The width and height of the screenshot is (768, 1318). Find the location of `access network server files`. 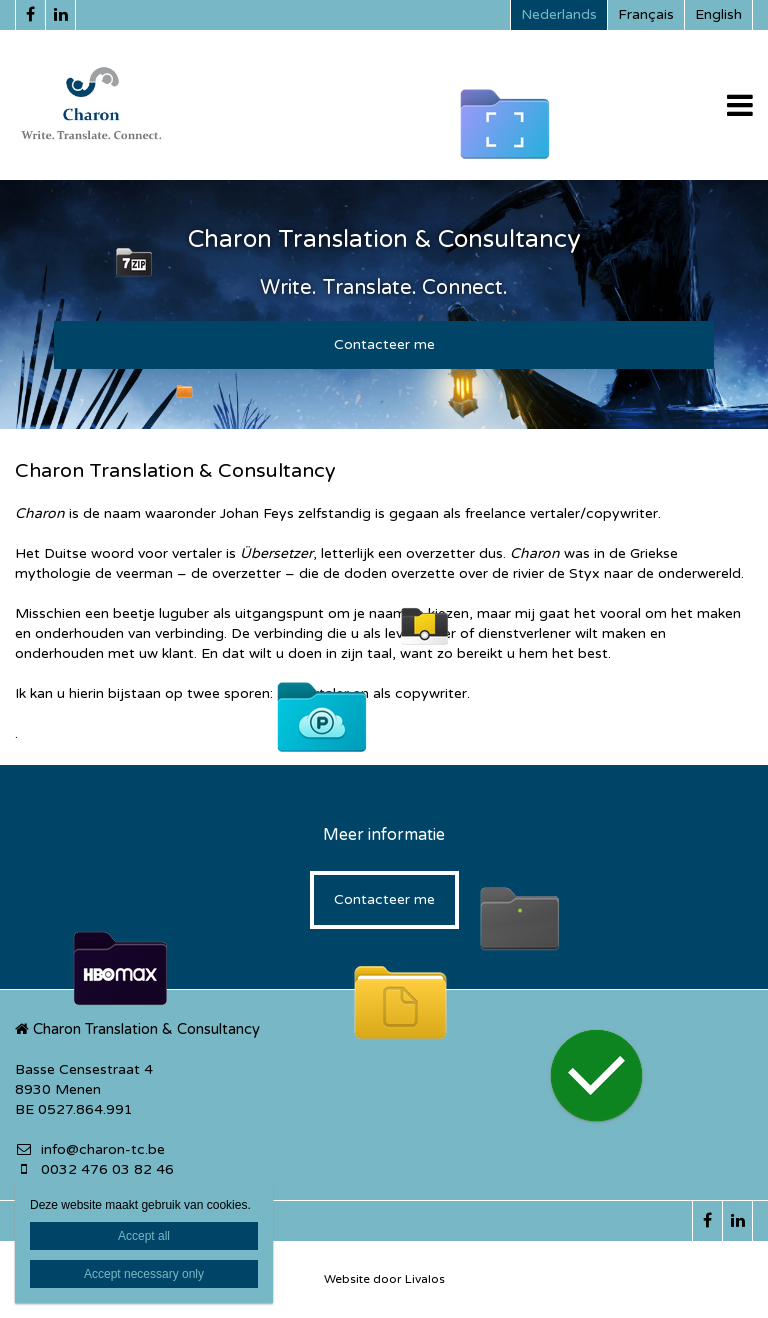

access network server files is located at coordinates (519, 920).